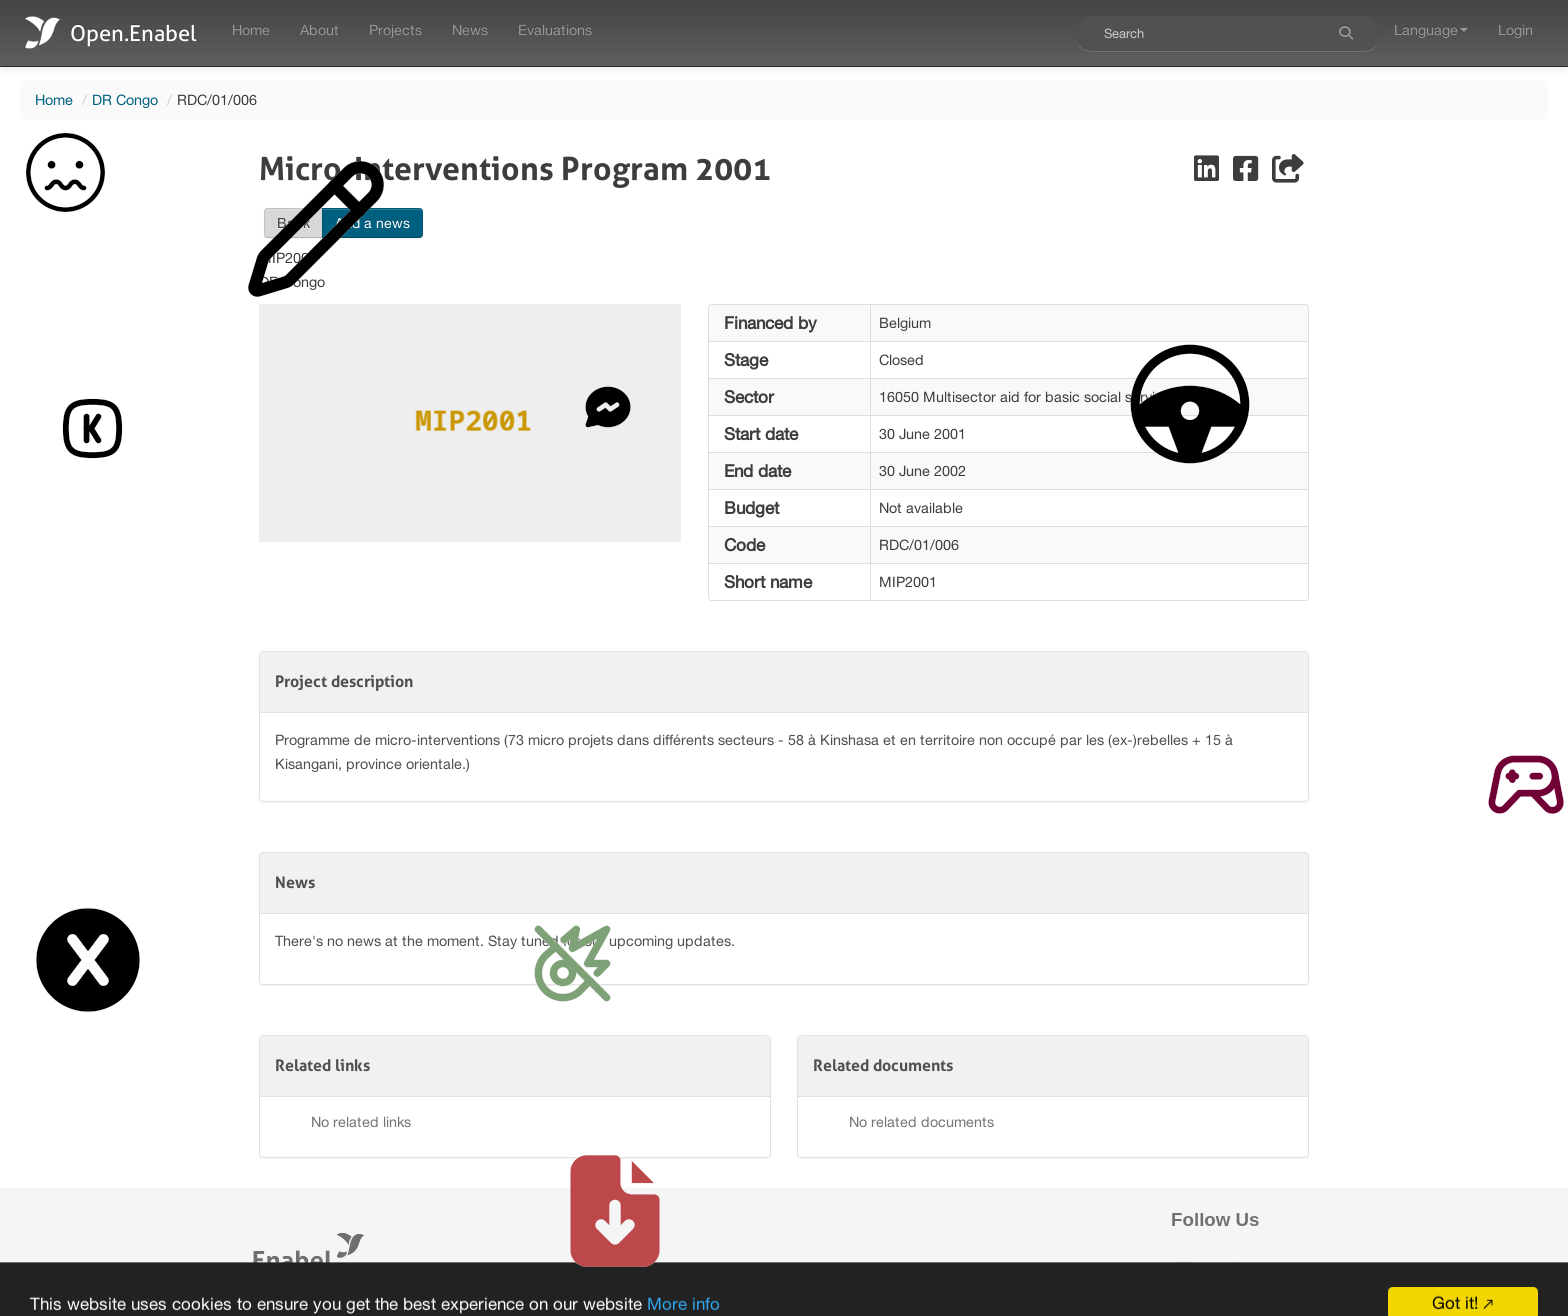 This screenshot has width=1568, height=1316. Describe the element at coordinates (572, 963) in the screenshot. I see `disable meteor or impact effects` at that location.